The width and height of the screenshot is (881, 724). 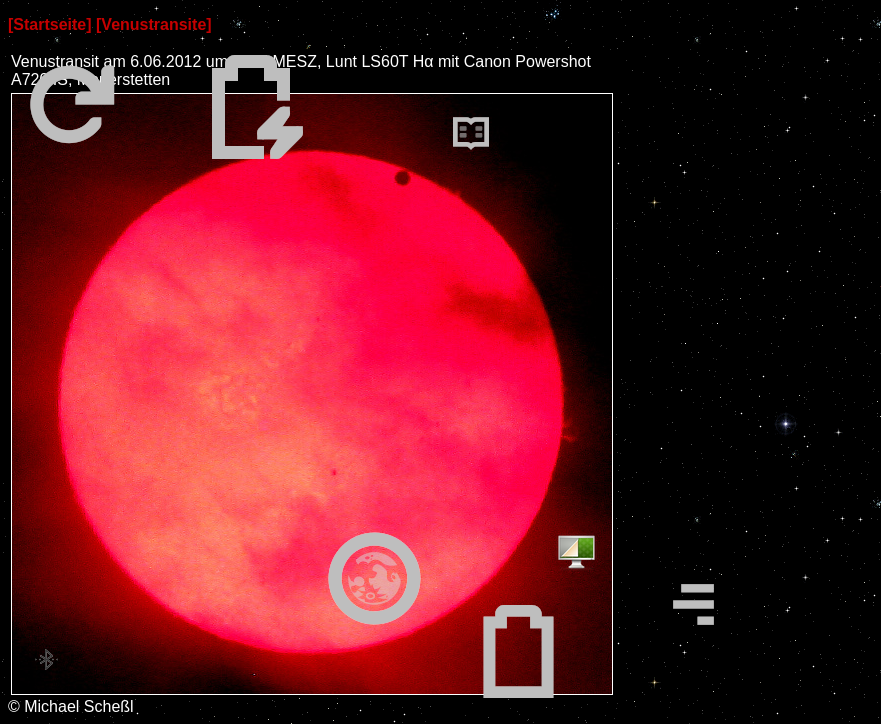 I want to click on switch to dual-page or side-by-side view, so click(x=471, y=133).